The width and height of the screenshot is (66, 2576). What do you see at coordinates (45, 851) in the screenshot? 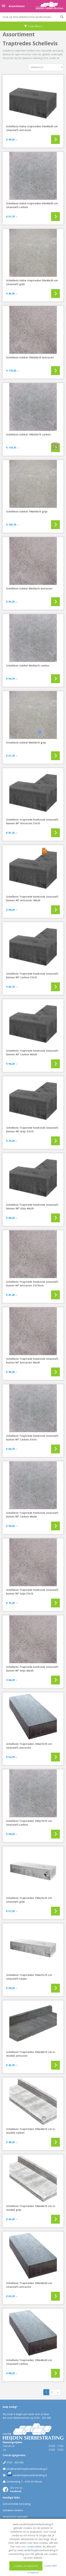
I see `a kplato project management file` at bounding box center [45, 851].